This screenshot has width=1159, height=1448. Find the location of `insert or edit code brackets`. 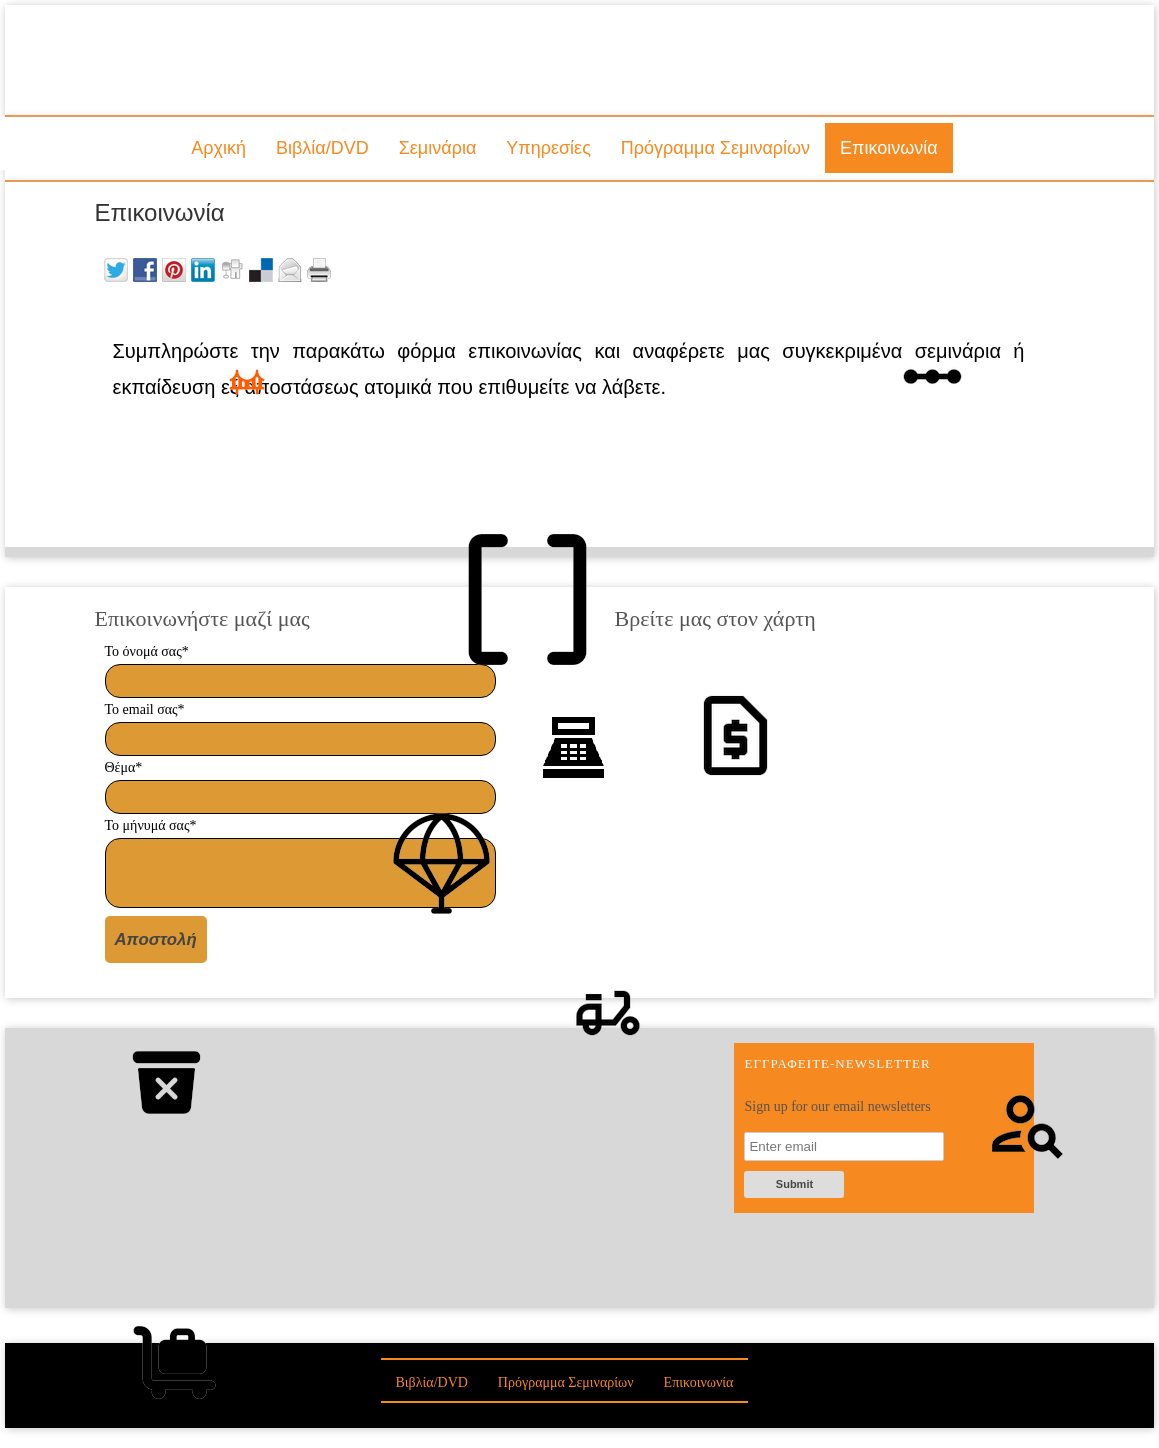

insert or edit code brackets is located at coordinates (527, 599).